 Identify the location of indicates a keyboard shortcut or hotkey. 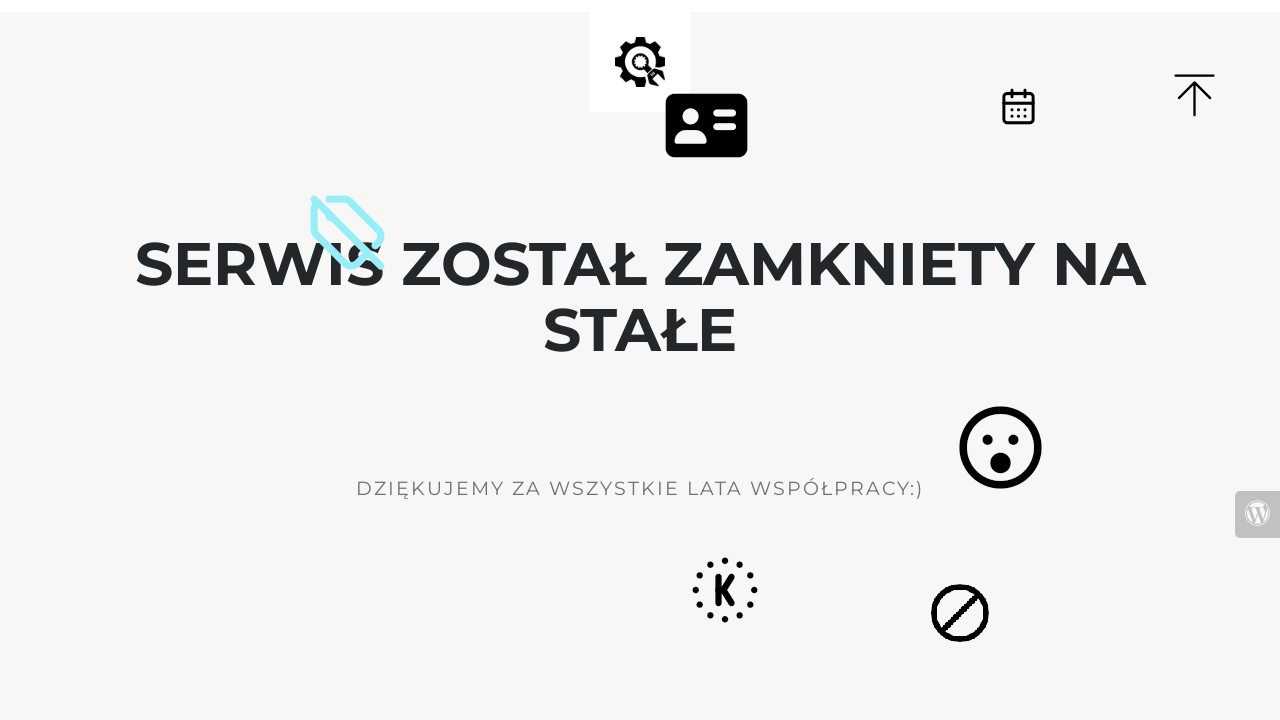
(725, 590).